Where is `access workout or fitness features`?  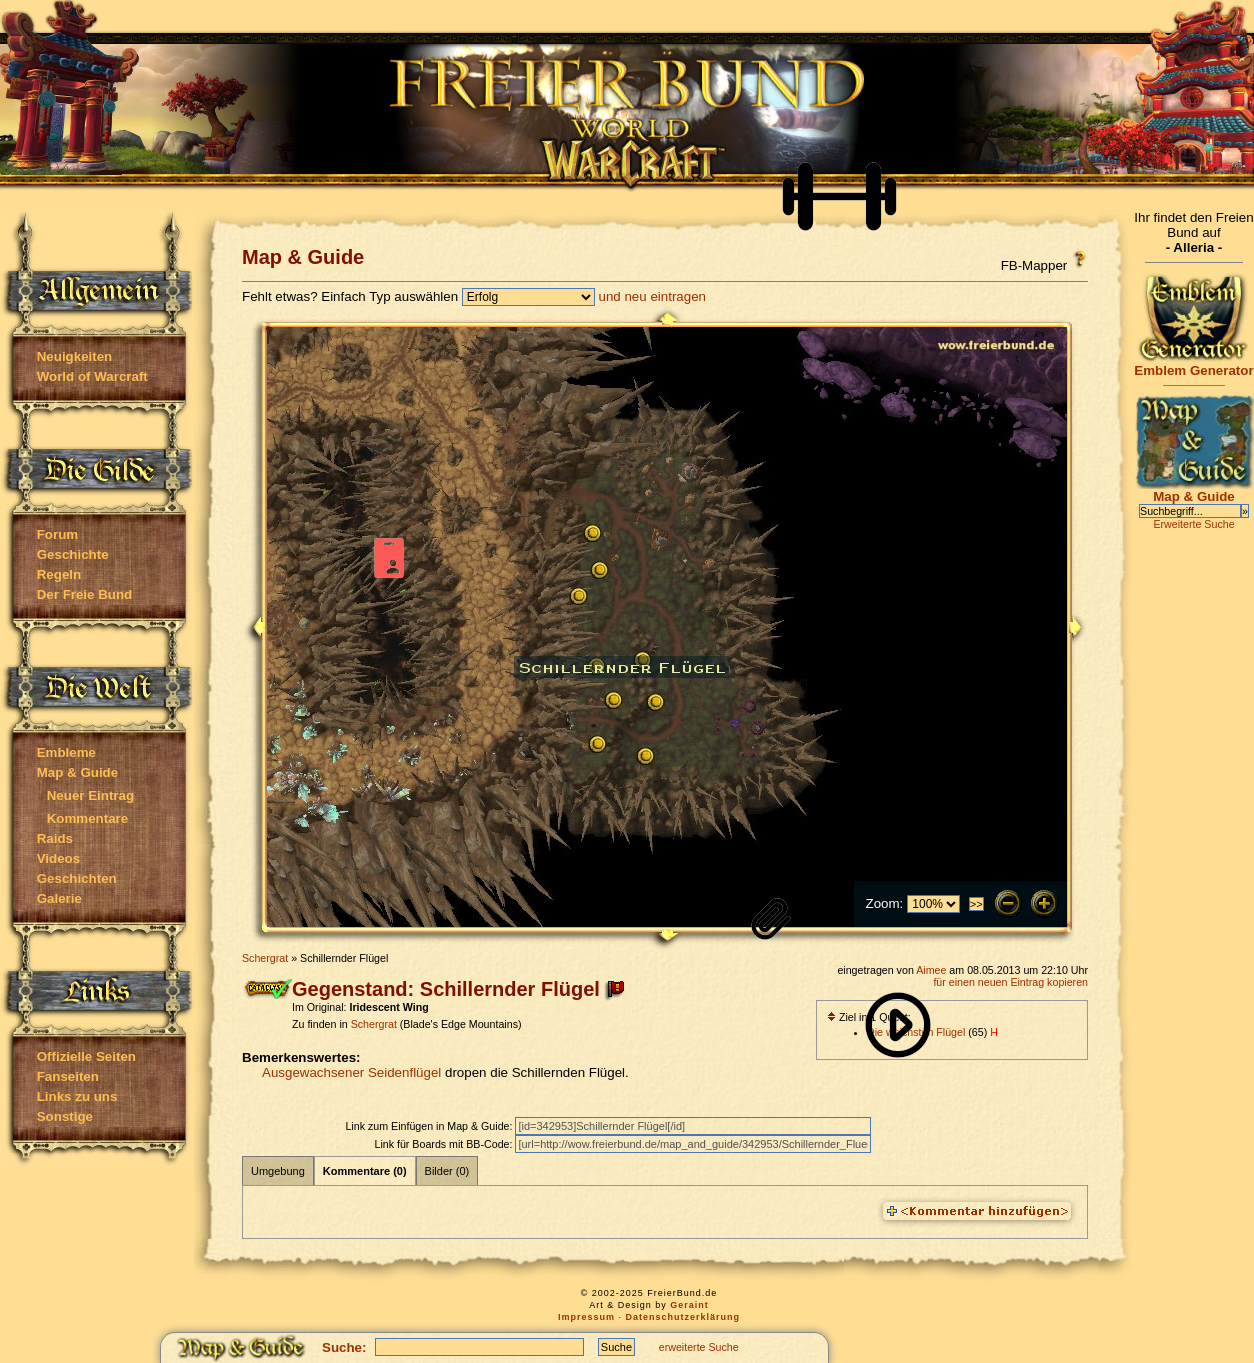 access workout or fitness features is located at coordinates (839, 196).